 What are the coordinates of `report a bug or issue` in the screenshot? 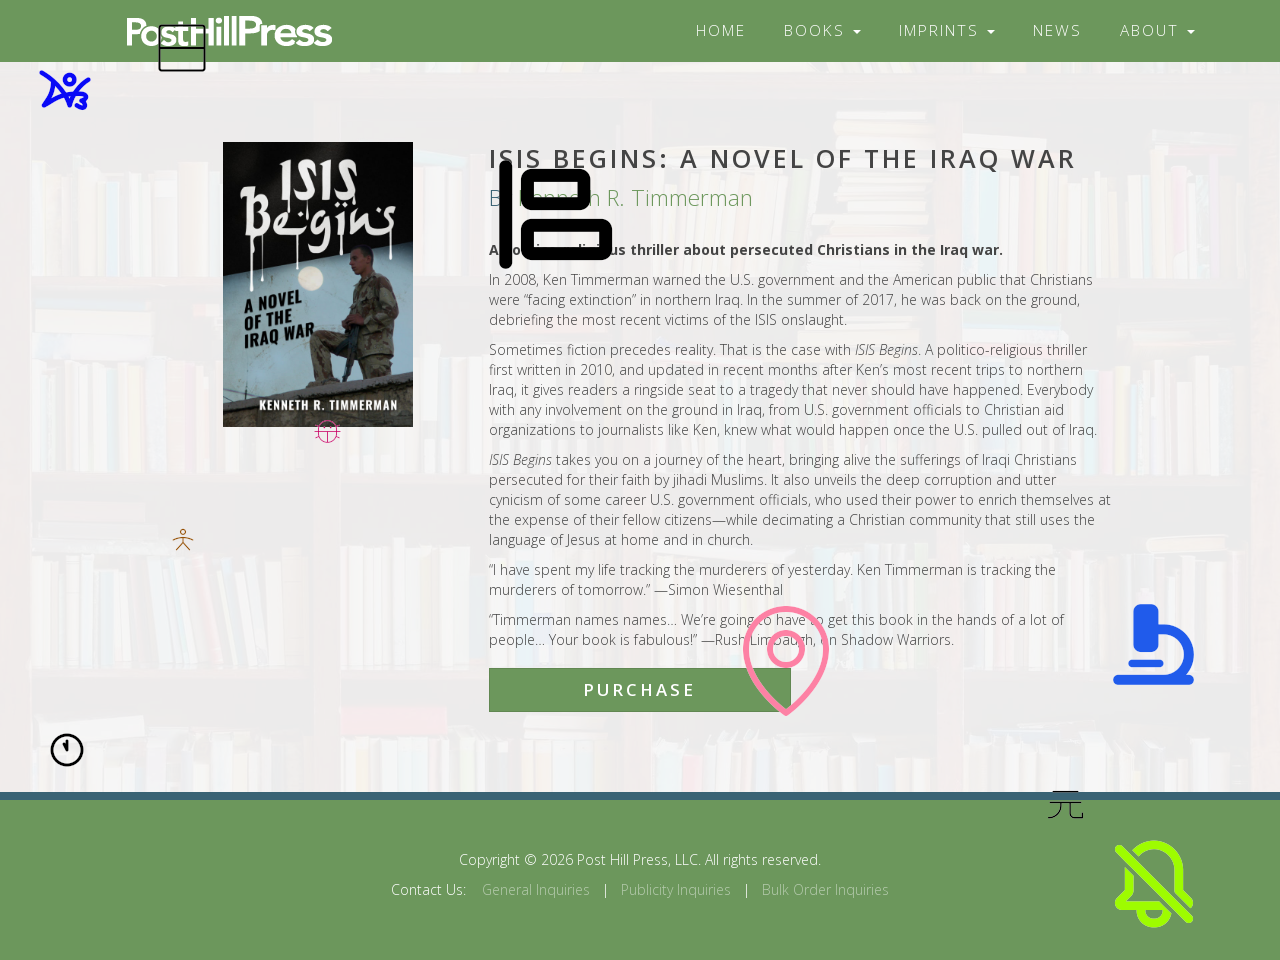 It's located at (327, 431).